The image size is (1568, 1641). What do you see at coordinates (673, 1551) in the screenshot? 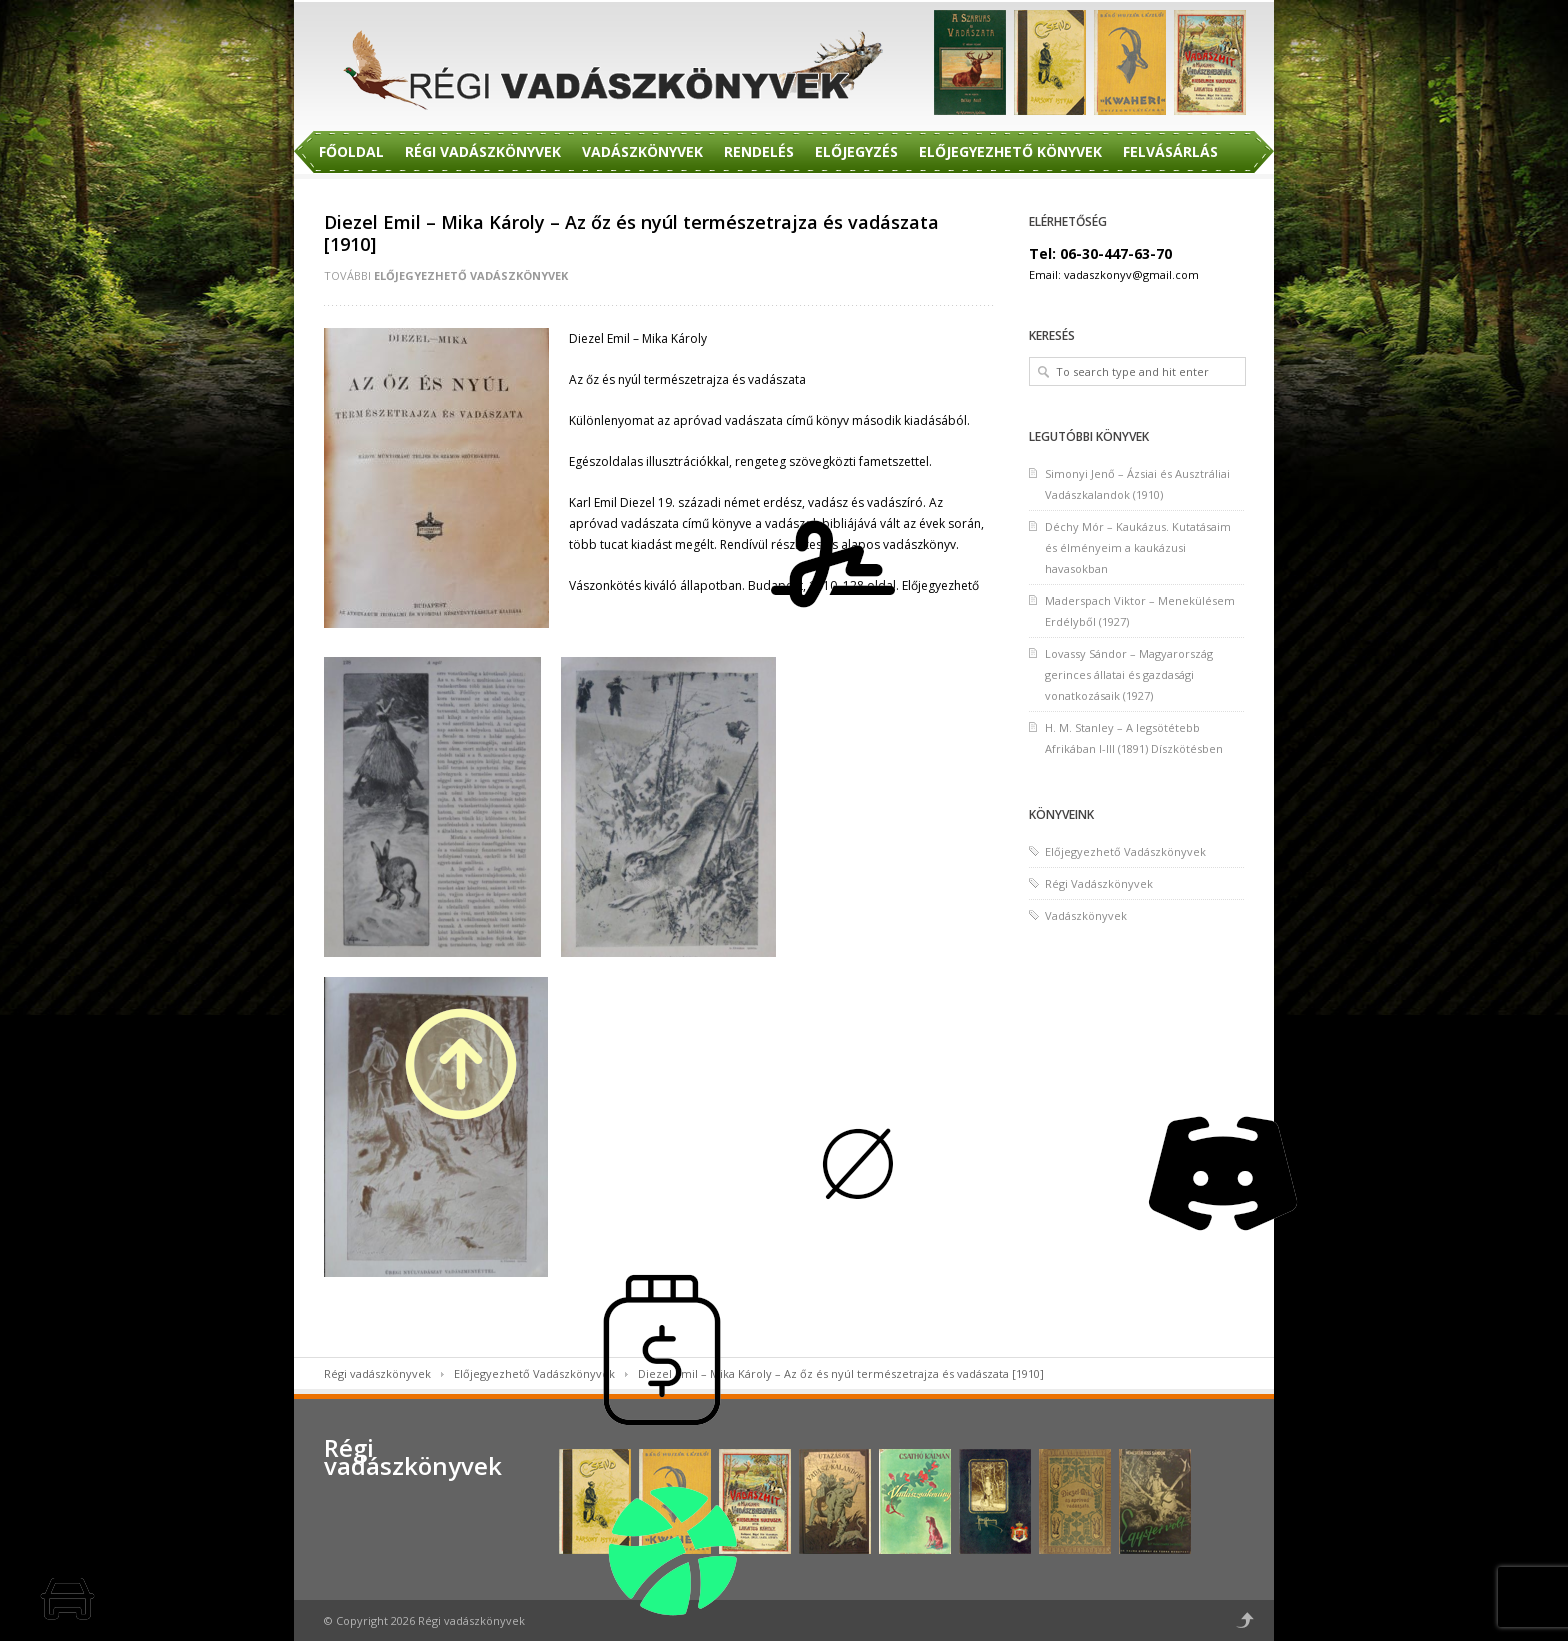
I see `visit dribbble profile or portfolio` at bounding box center [673, 1551].